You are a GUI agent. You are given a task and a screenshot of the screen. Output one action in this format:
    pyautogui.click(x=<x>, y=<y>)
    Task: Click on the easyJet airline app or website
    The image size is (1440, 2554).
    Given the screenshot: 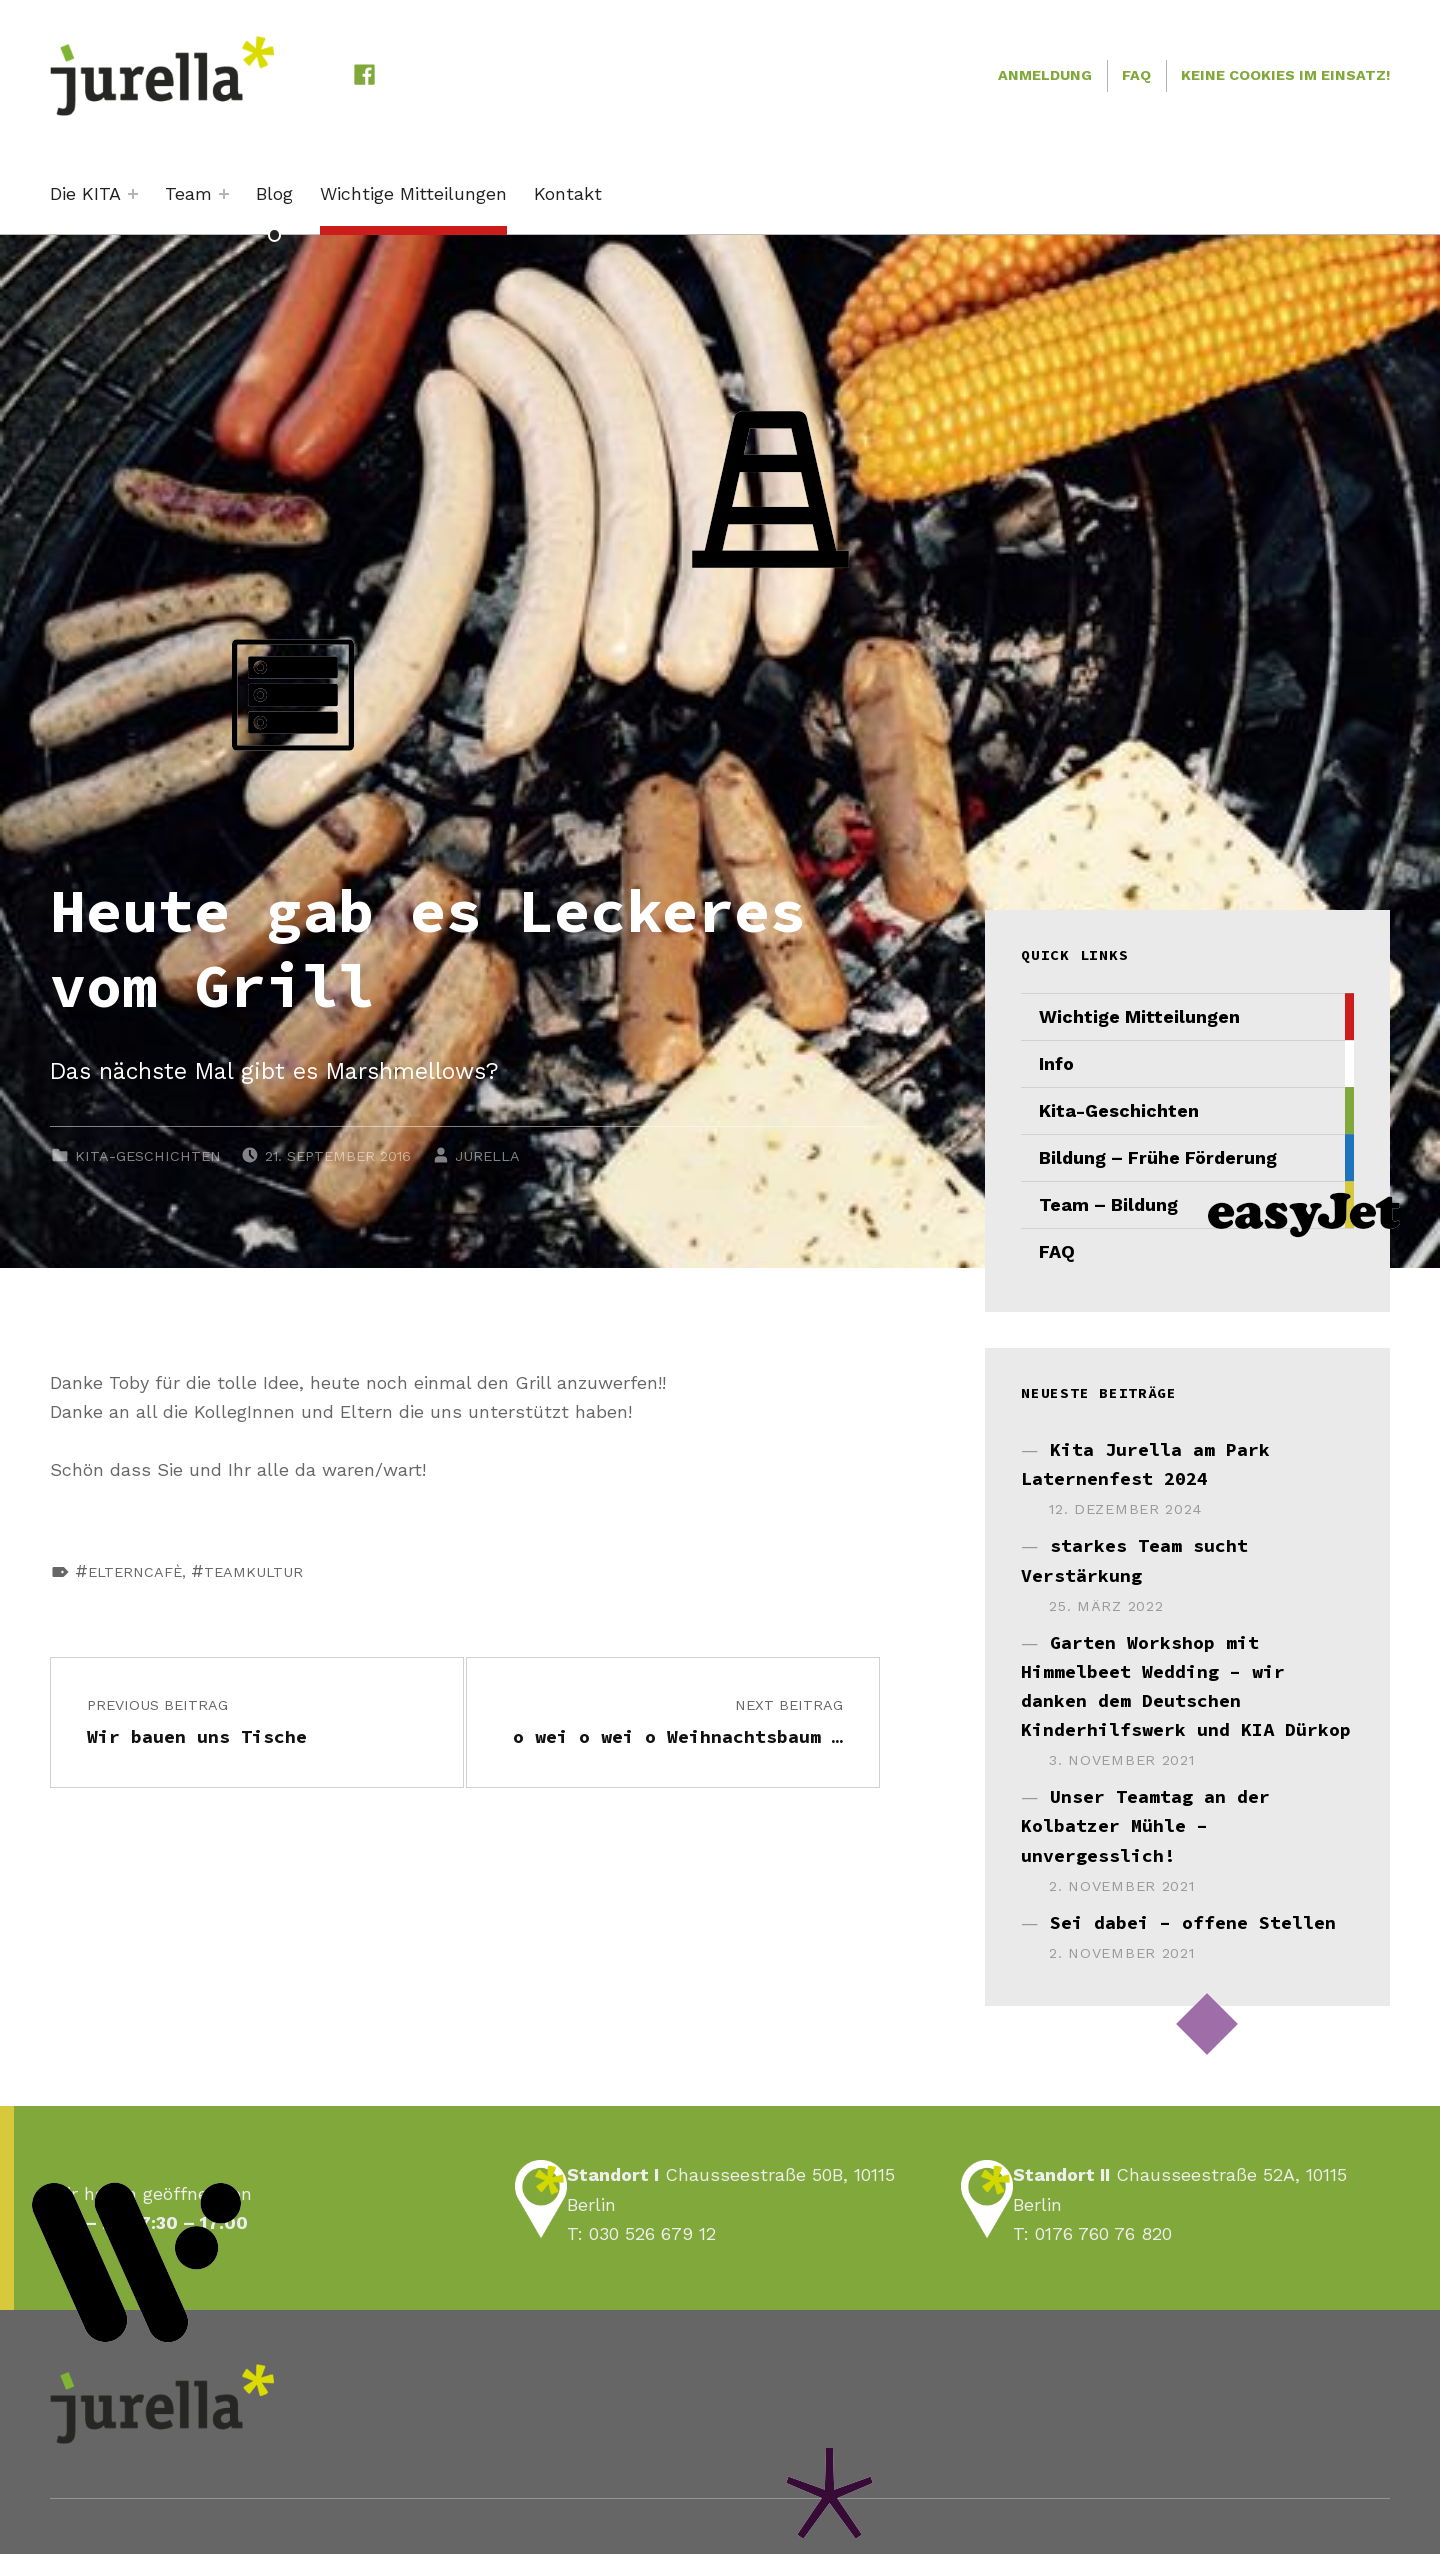 What is the action you would take?
    pyautogui.click(x=1304, y=1215)
    